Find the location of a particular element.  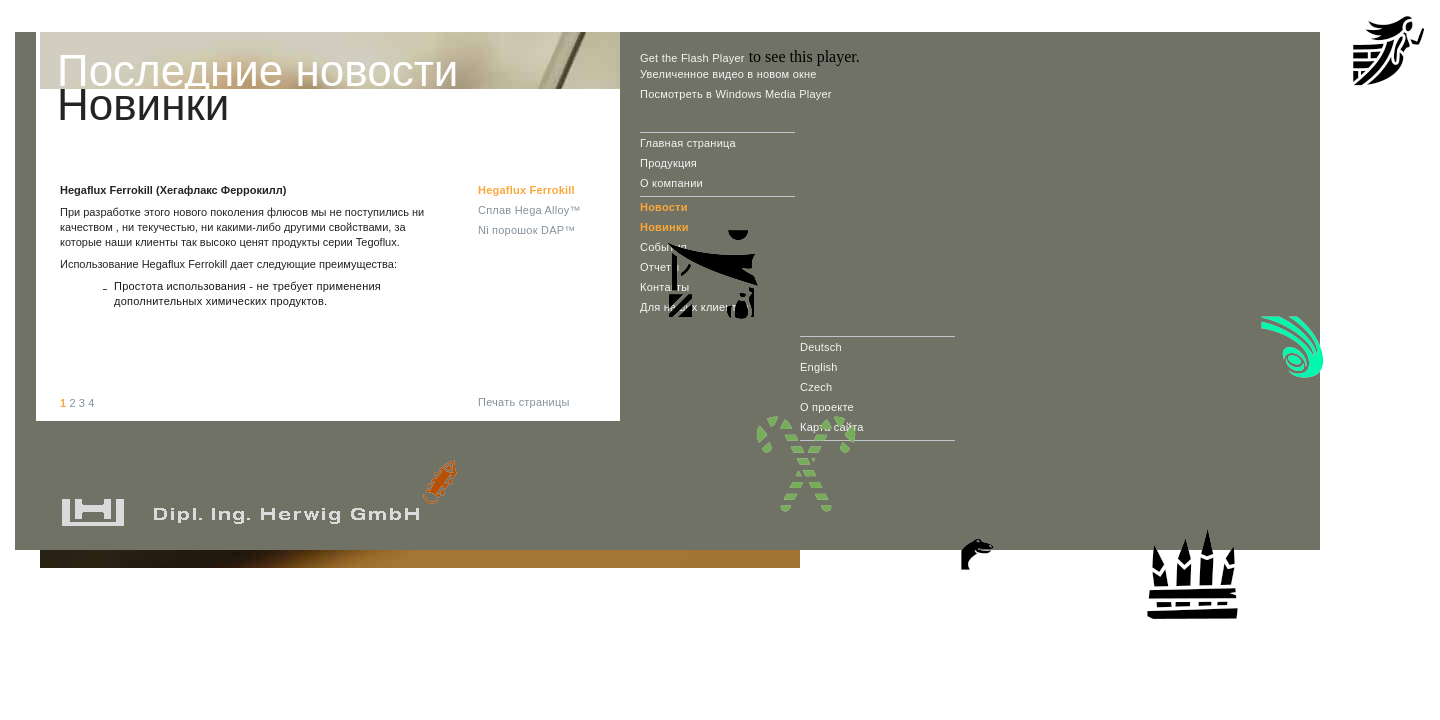

represents a leader or prominent figure in a game is located at coordinates (1388, 49).